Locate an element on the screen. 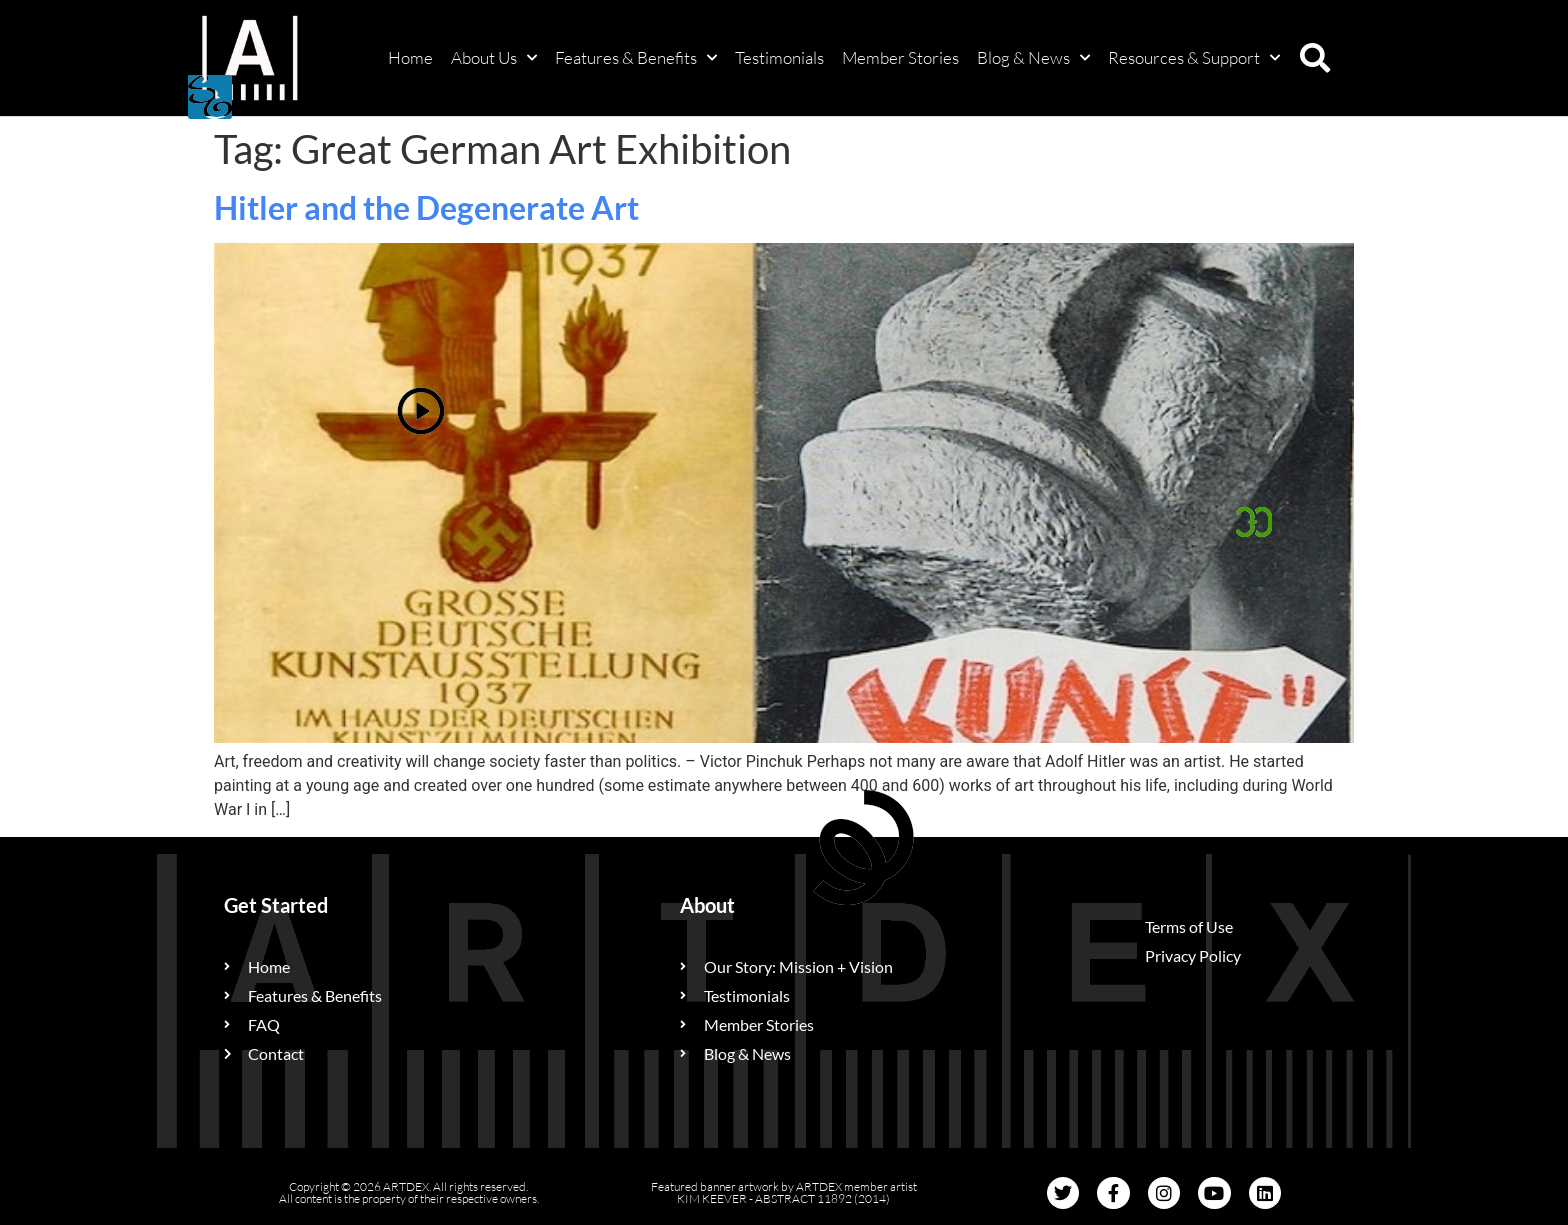 The image size is (1568, 1225). spring creators platform logo is located at coordinates (863, 847).